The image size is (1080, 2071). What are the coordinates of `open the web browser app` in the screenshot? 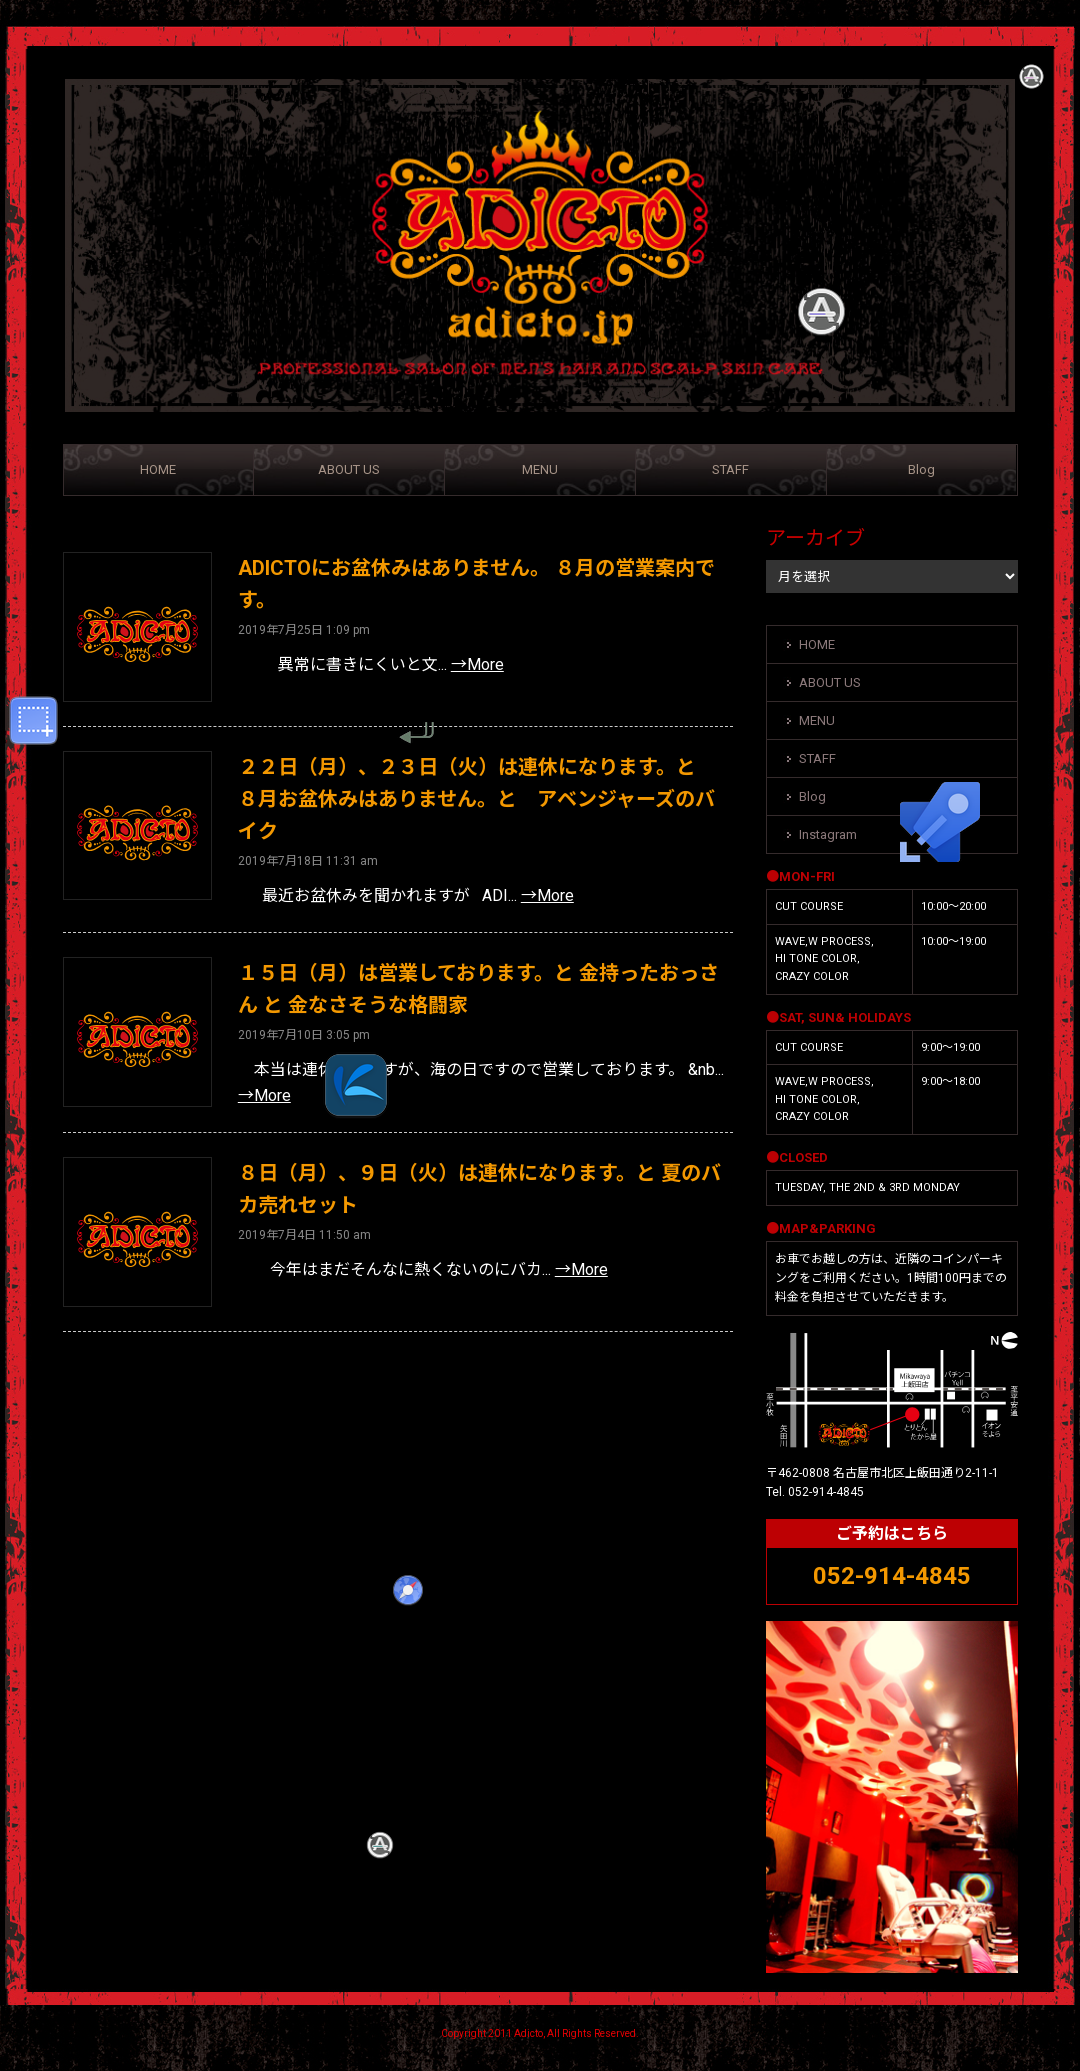 It's located at (408, 1590).